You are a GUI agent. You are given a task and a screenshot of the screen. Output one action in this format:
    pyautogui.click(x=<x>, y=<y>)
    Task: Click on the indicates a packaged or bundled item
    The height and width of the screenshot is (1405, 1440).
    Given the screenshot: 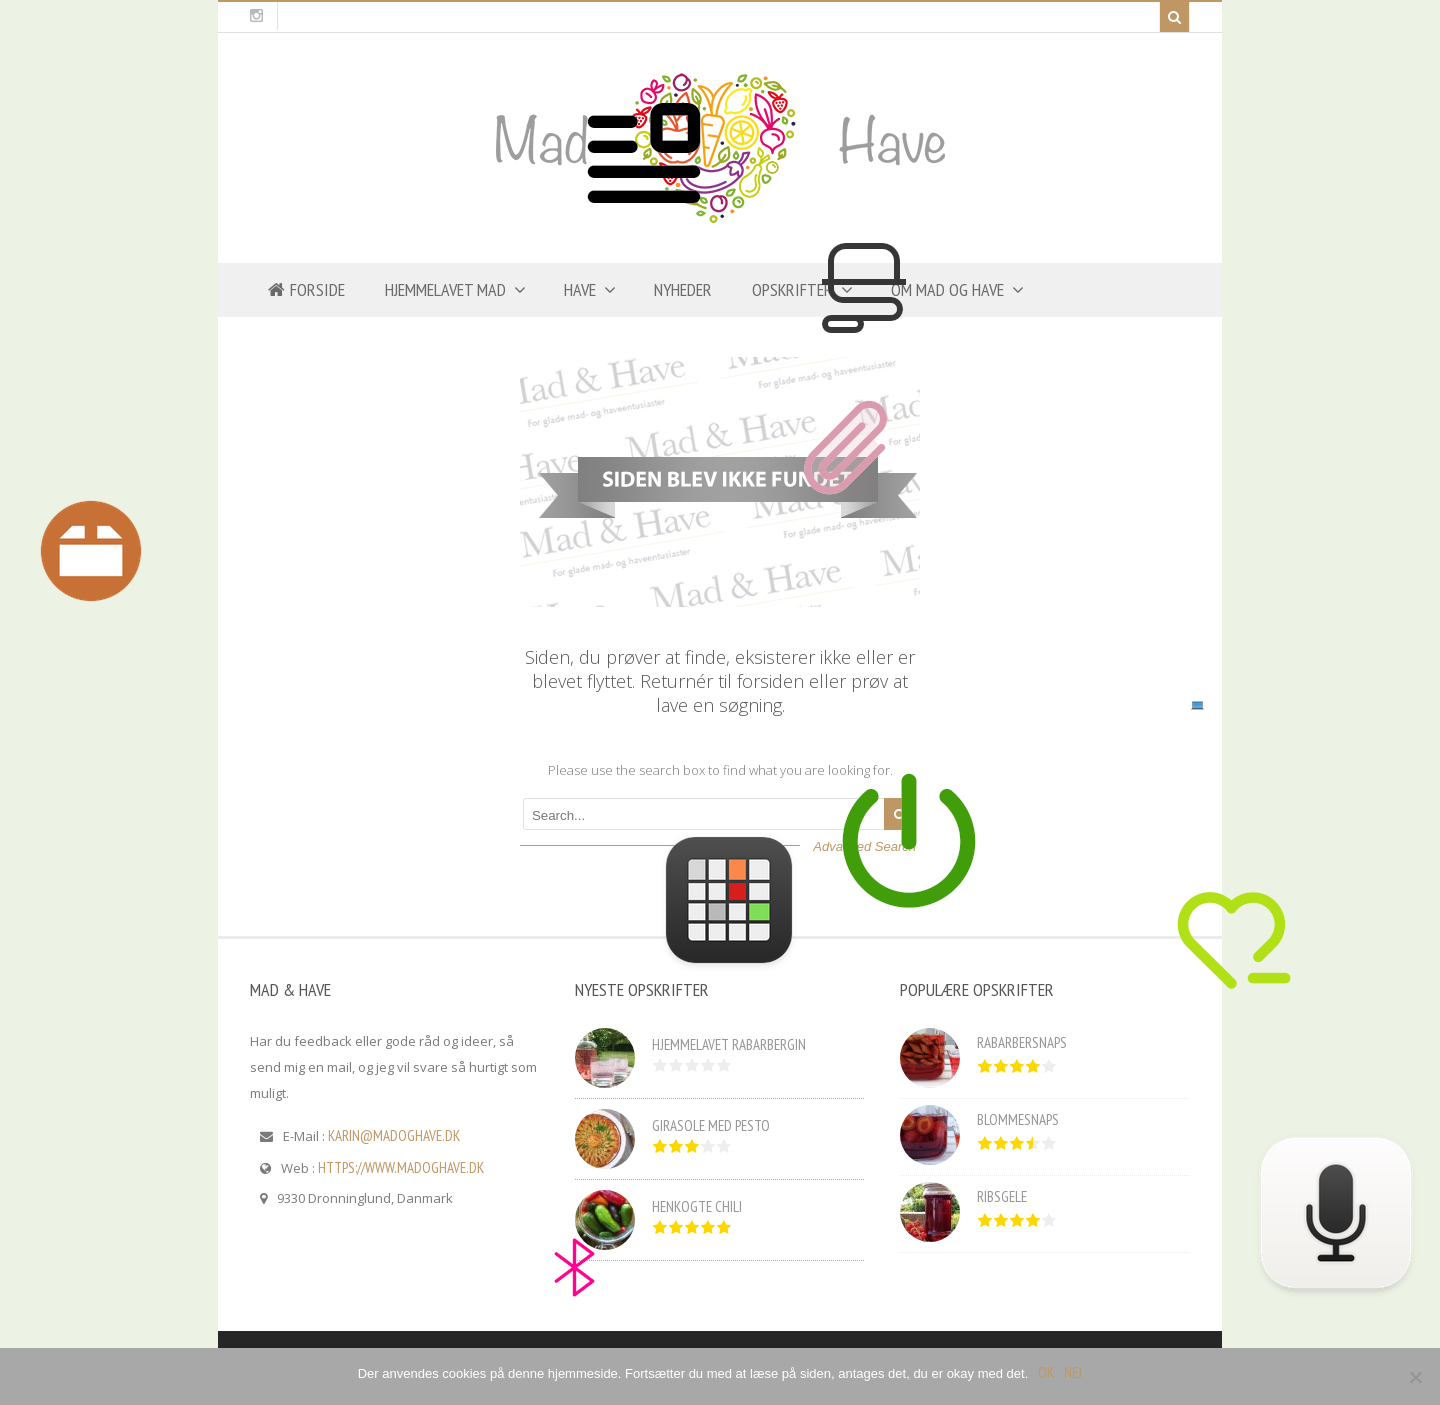 What is the action you would take?
    pyautogui.click(x=91, y=551)
    